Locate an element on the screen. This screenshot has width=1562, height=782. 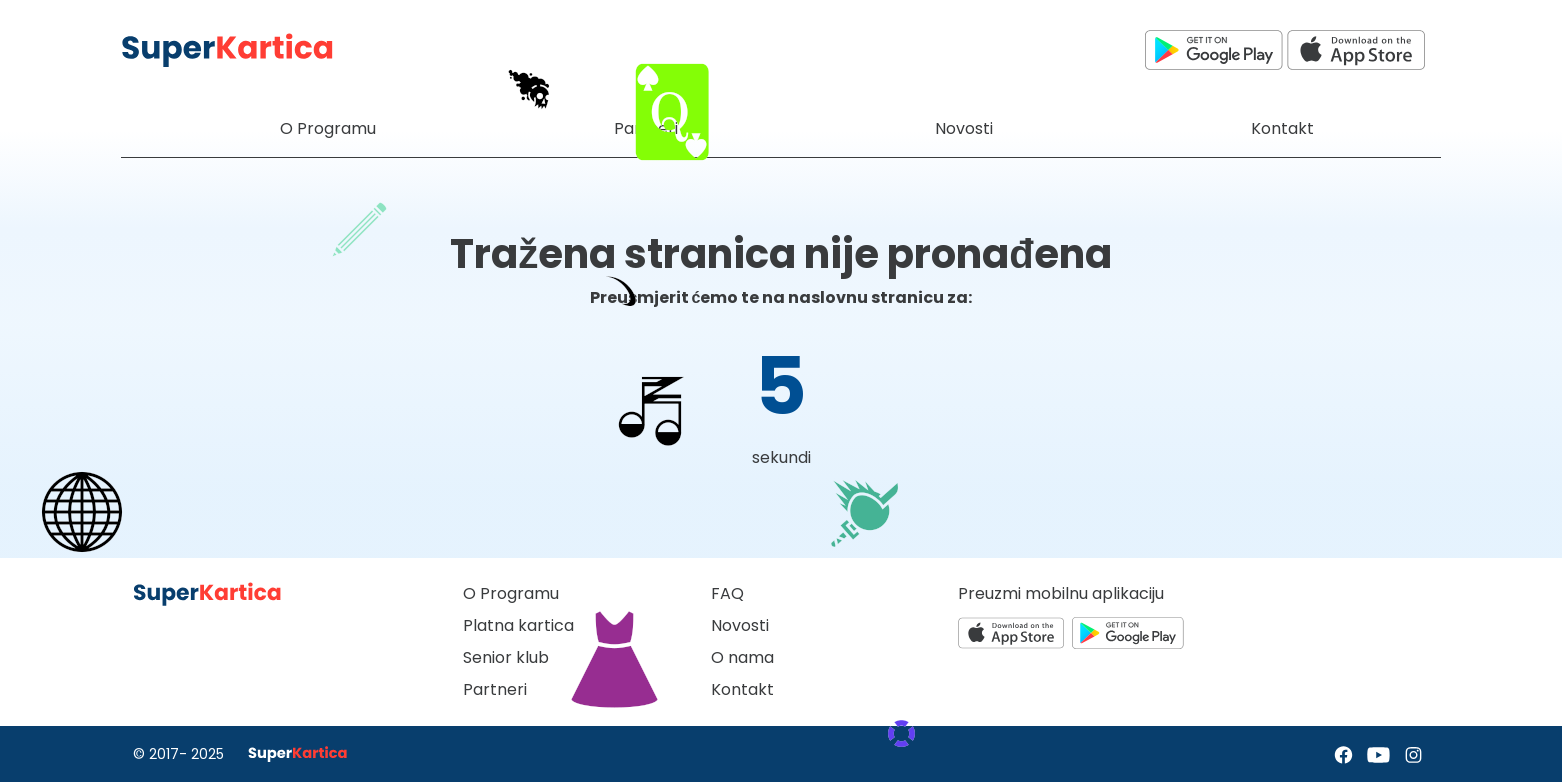
perform a slashing attack is located at coordinates (864, 513).